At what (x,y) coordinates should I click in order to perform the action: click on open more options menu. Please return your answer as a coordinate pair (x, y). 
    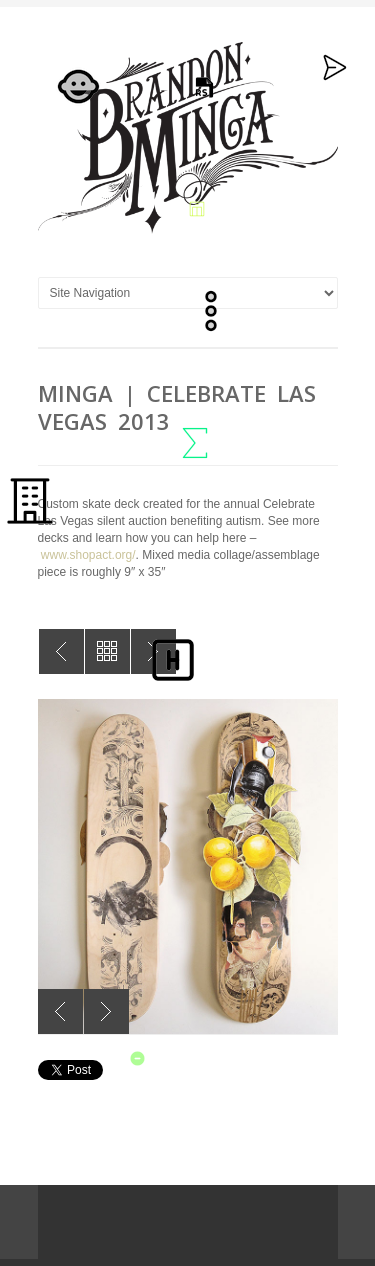
    Looking at the image, I should click on (211, 311).